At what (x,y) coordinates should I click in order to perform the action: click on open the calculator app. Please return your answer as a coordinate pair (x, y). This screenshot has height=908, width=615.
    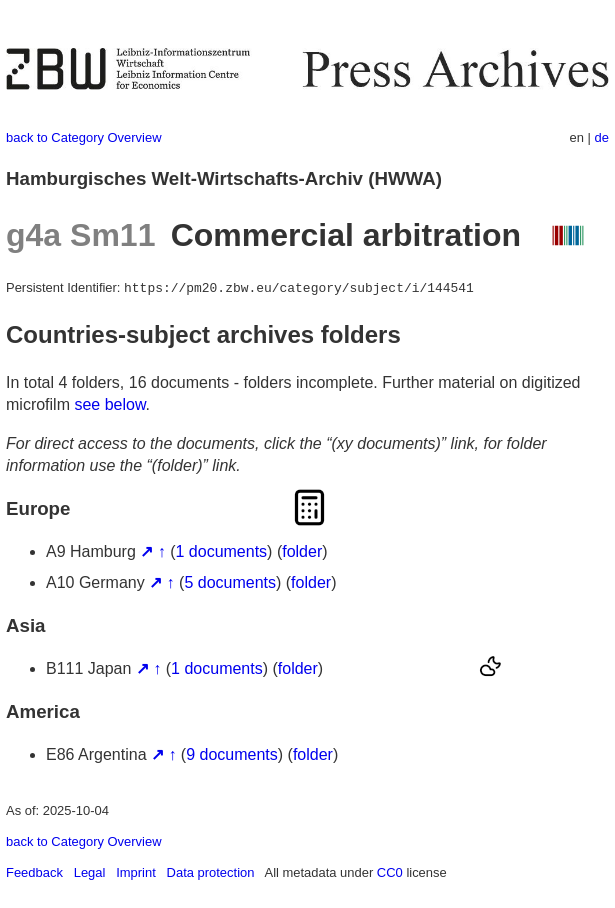
    Looking at the image, I should click on (309, 507).